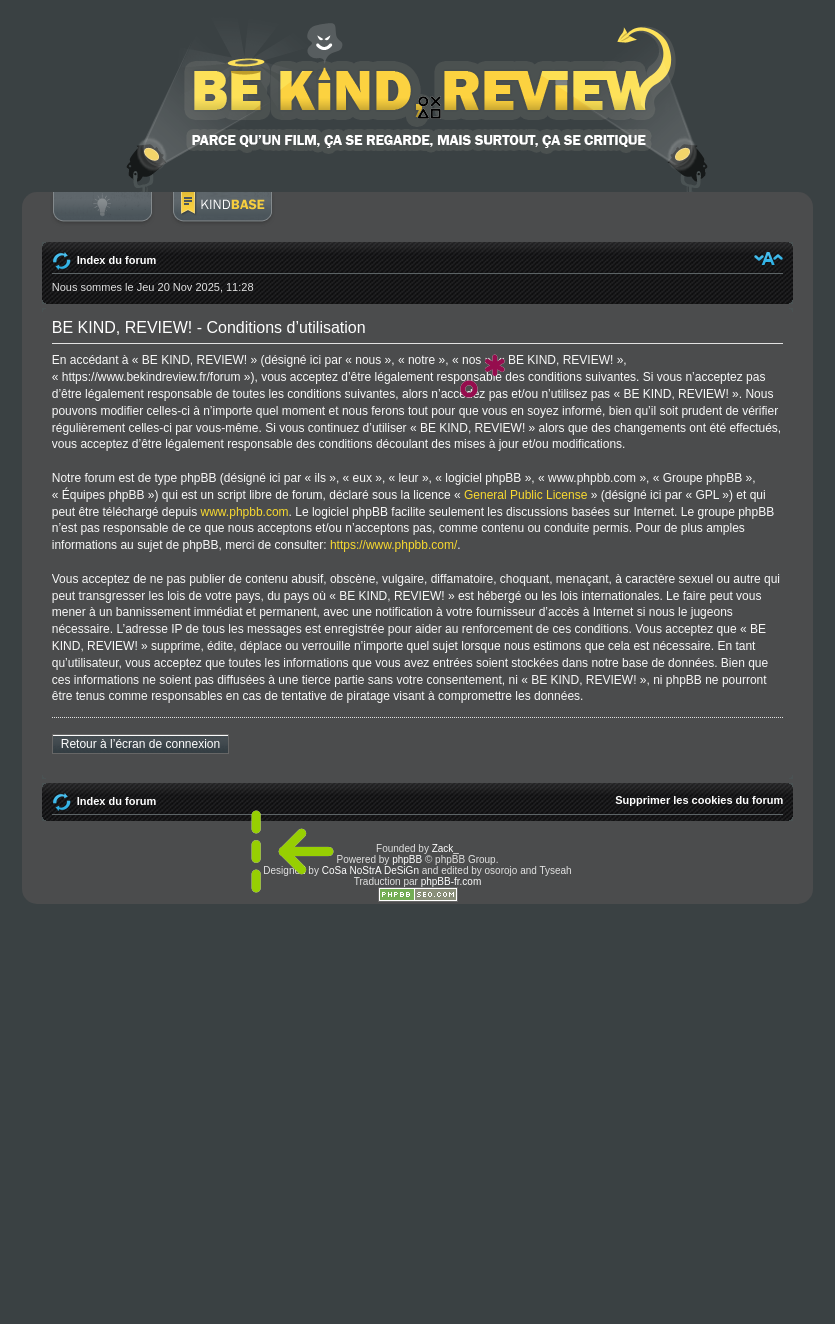  Describe the element at coordinates (292, 851) in the screenshot. I see `collapse panel to the left` at that location.